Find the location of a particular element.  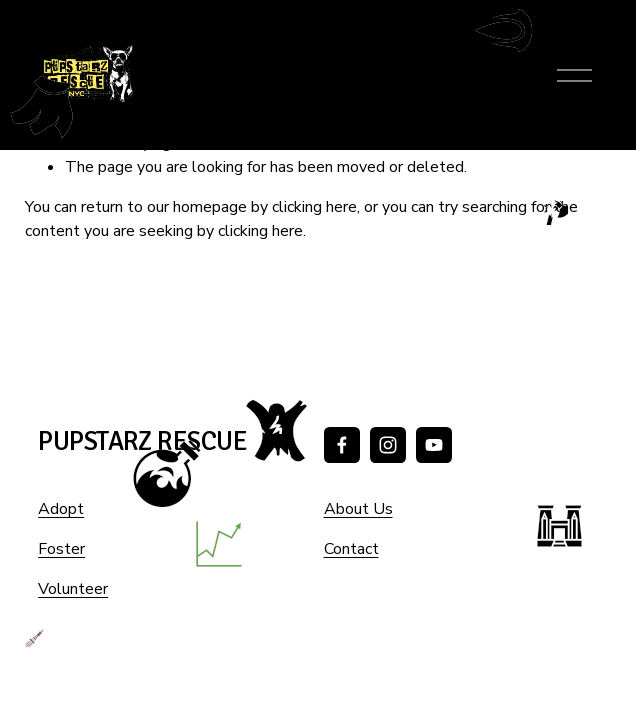

use a fire potion or consumable item is located at coordinates (167, 473).